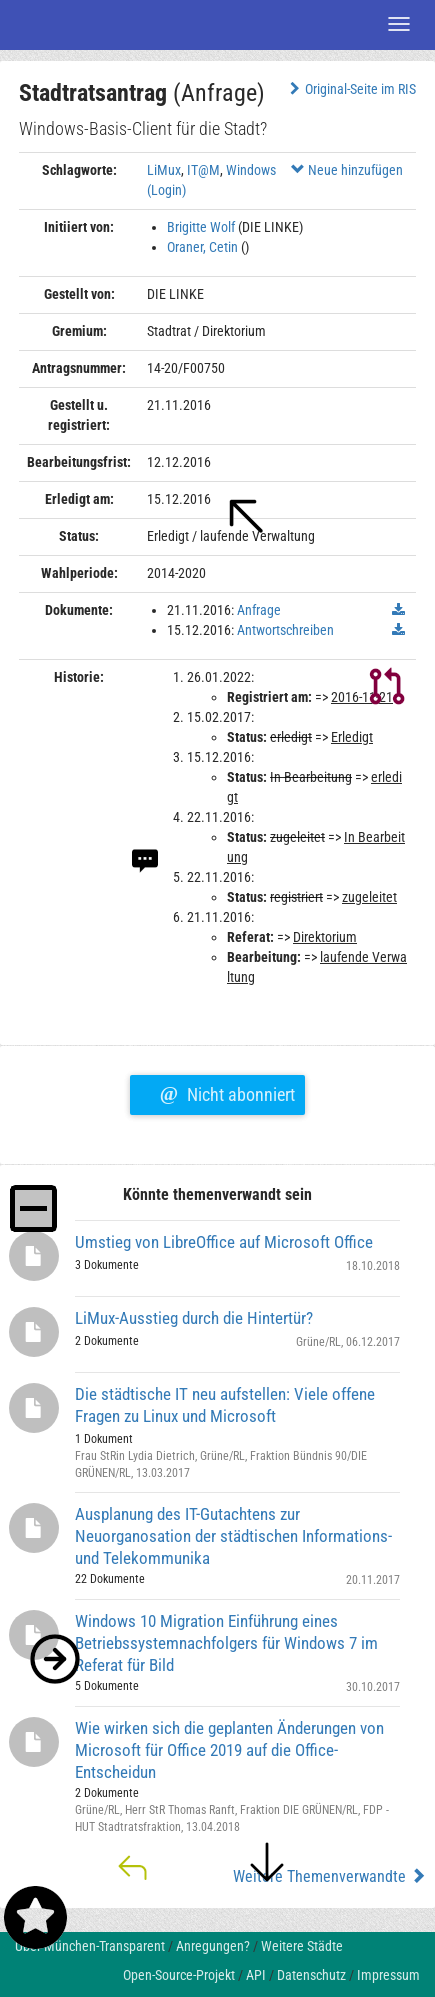 The image size is (435, 1997). Describe the element at coordinates (132, 1868) in the screenshot. I see `reply to a message or comment` at that location.